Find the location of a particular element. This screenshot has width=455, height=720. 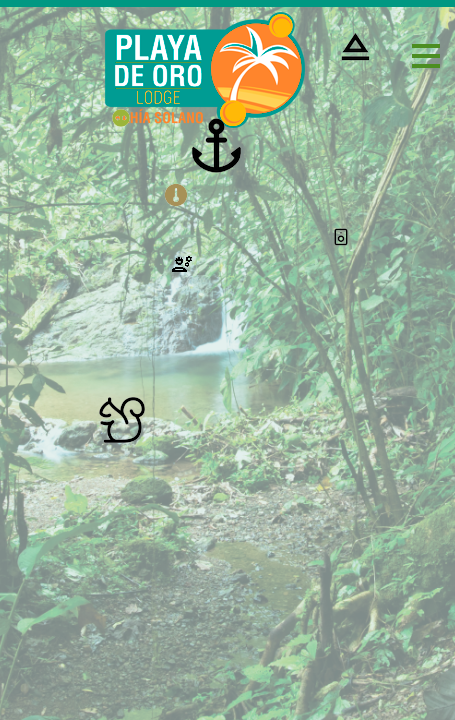

adjust speaker or audio output settings is located at coordinates (341, 237).